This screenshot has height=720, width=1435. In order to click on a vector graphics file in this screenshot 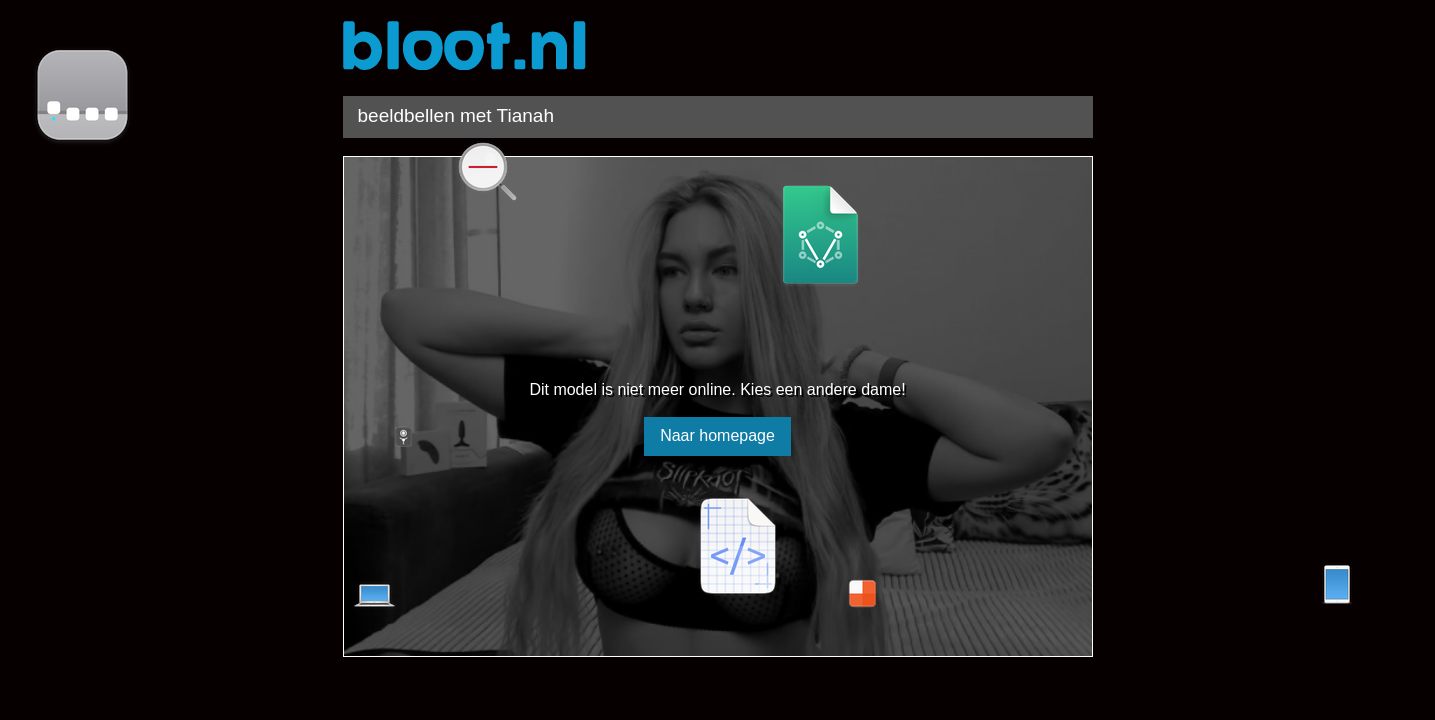, I will do `click(820, 234)`.